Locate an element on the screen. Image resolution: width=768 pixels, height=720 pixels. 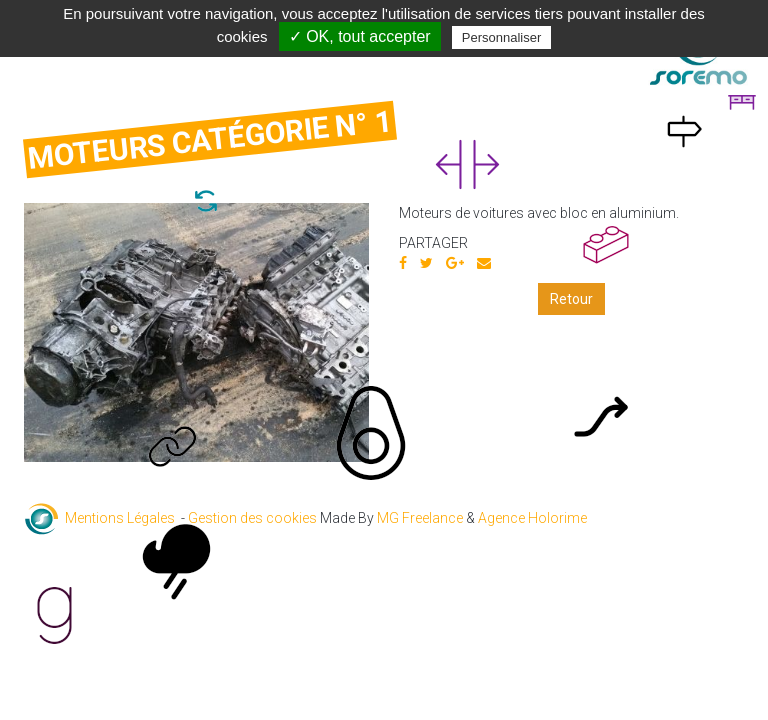
split view horizontally is located at coordinates (467, 164).